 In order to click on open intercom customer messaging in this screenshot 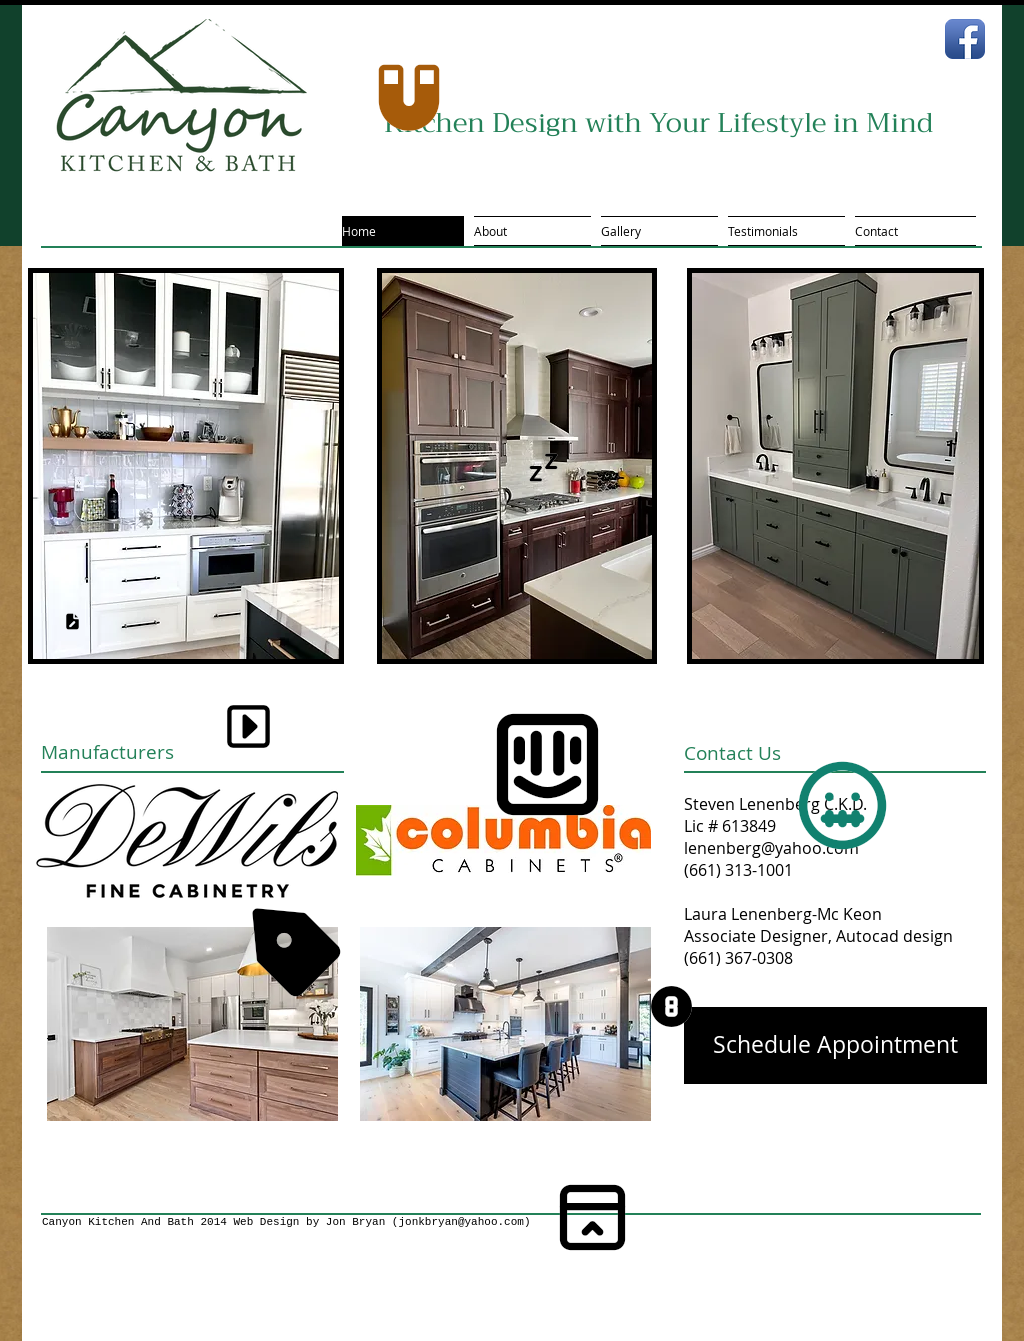, I will do `click(547, 764)`.